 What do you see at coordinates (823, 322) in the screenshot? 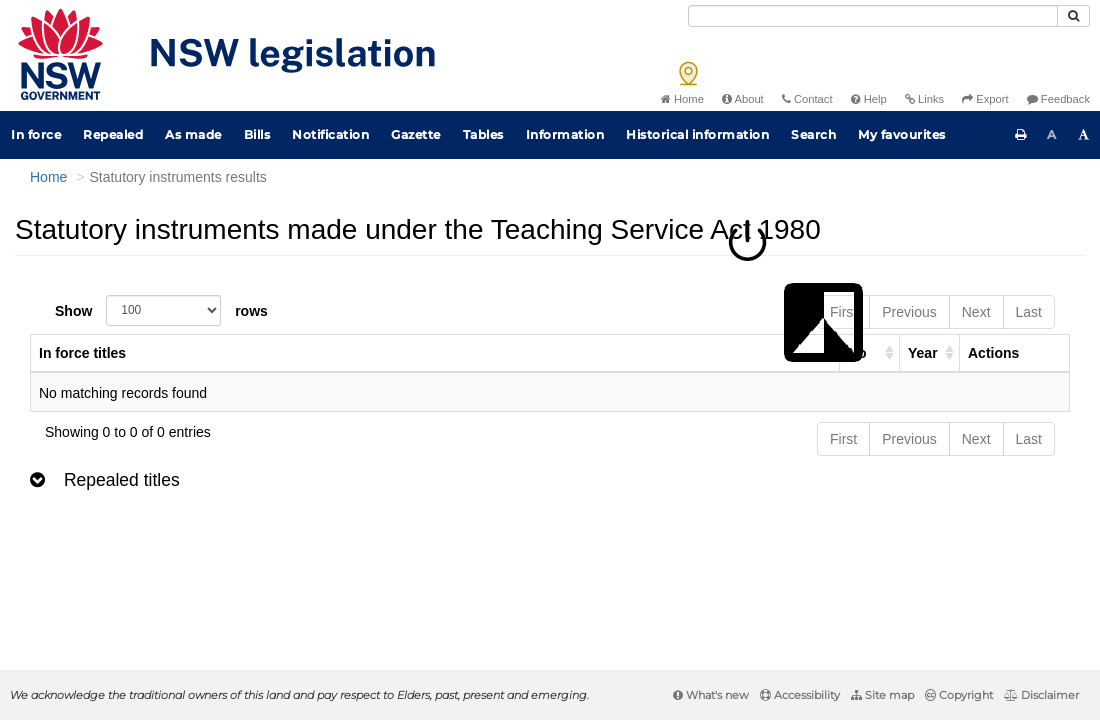
I see `apply black and white filter to image` at bounding box center [823, 322].